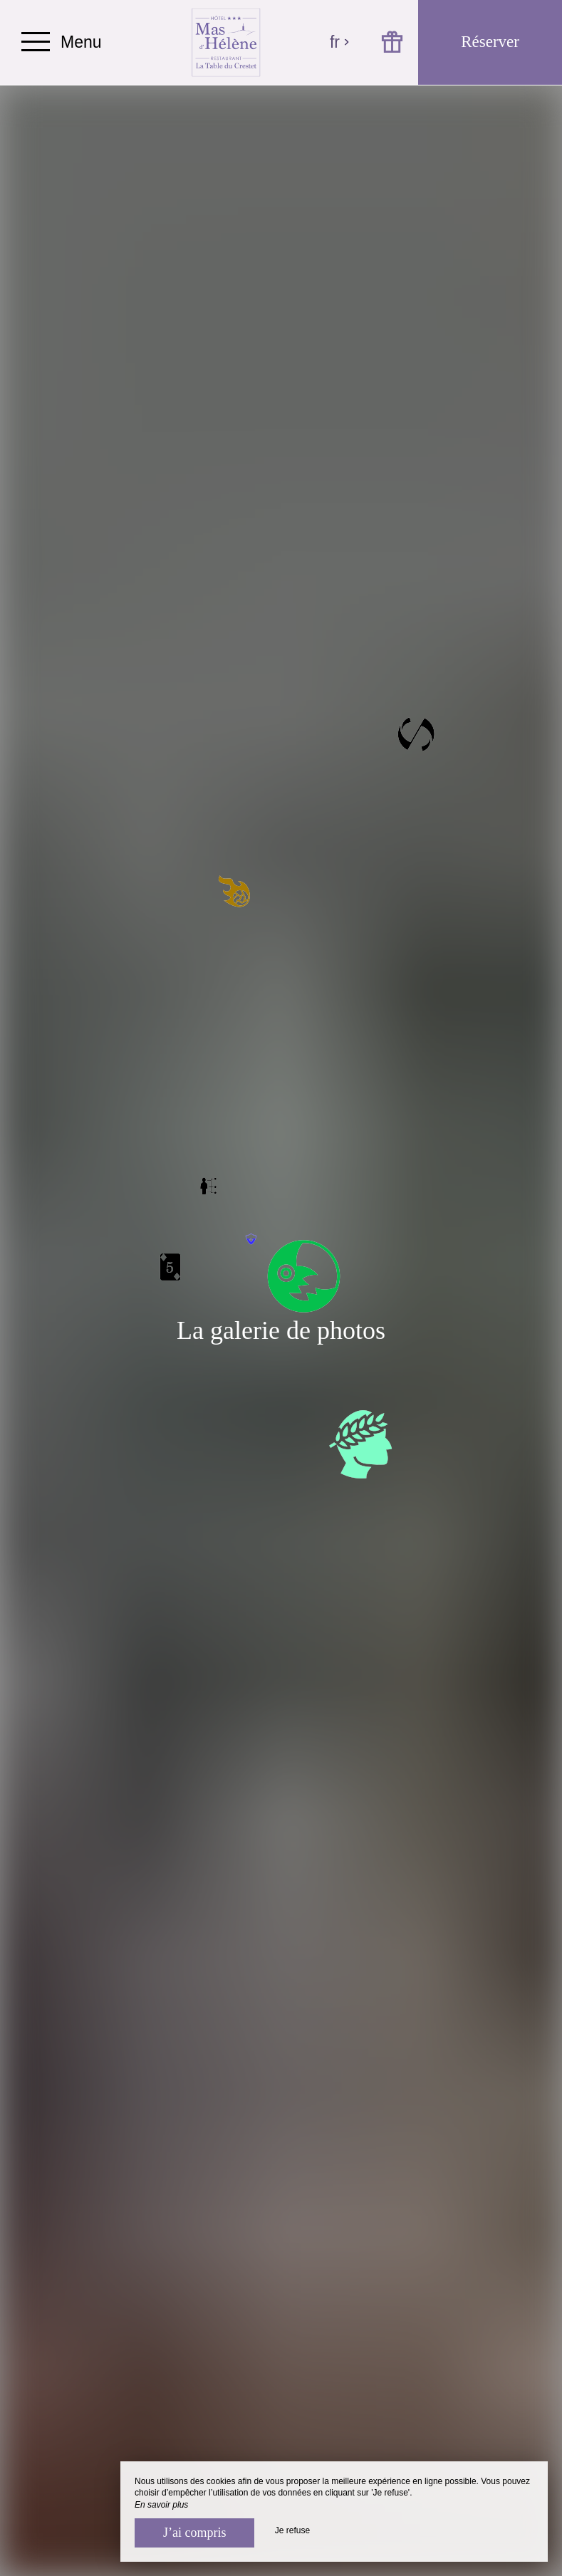 The height and width of the screenshot is (2576, 562). What do you see at coordinates (170, 1267) in the screenshot?
I see `five of diamonds playing card` at bounding box center [170, 1267].